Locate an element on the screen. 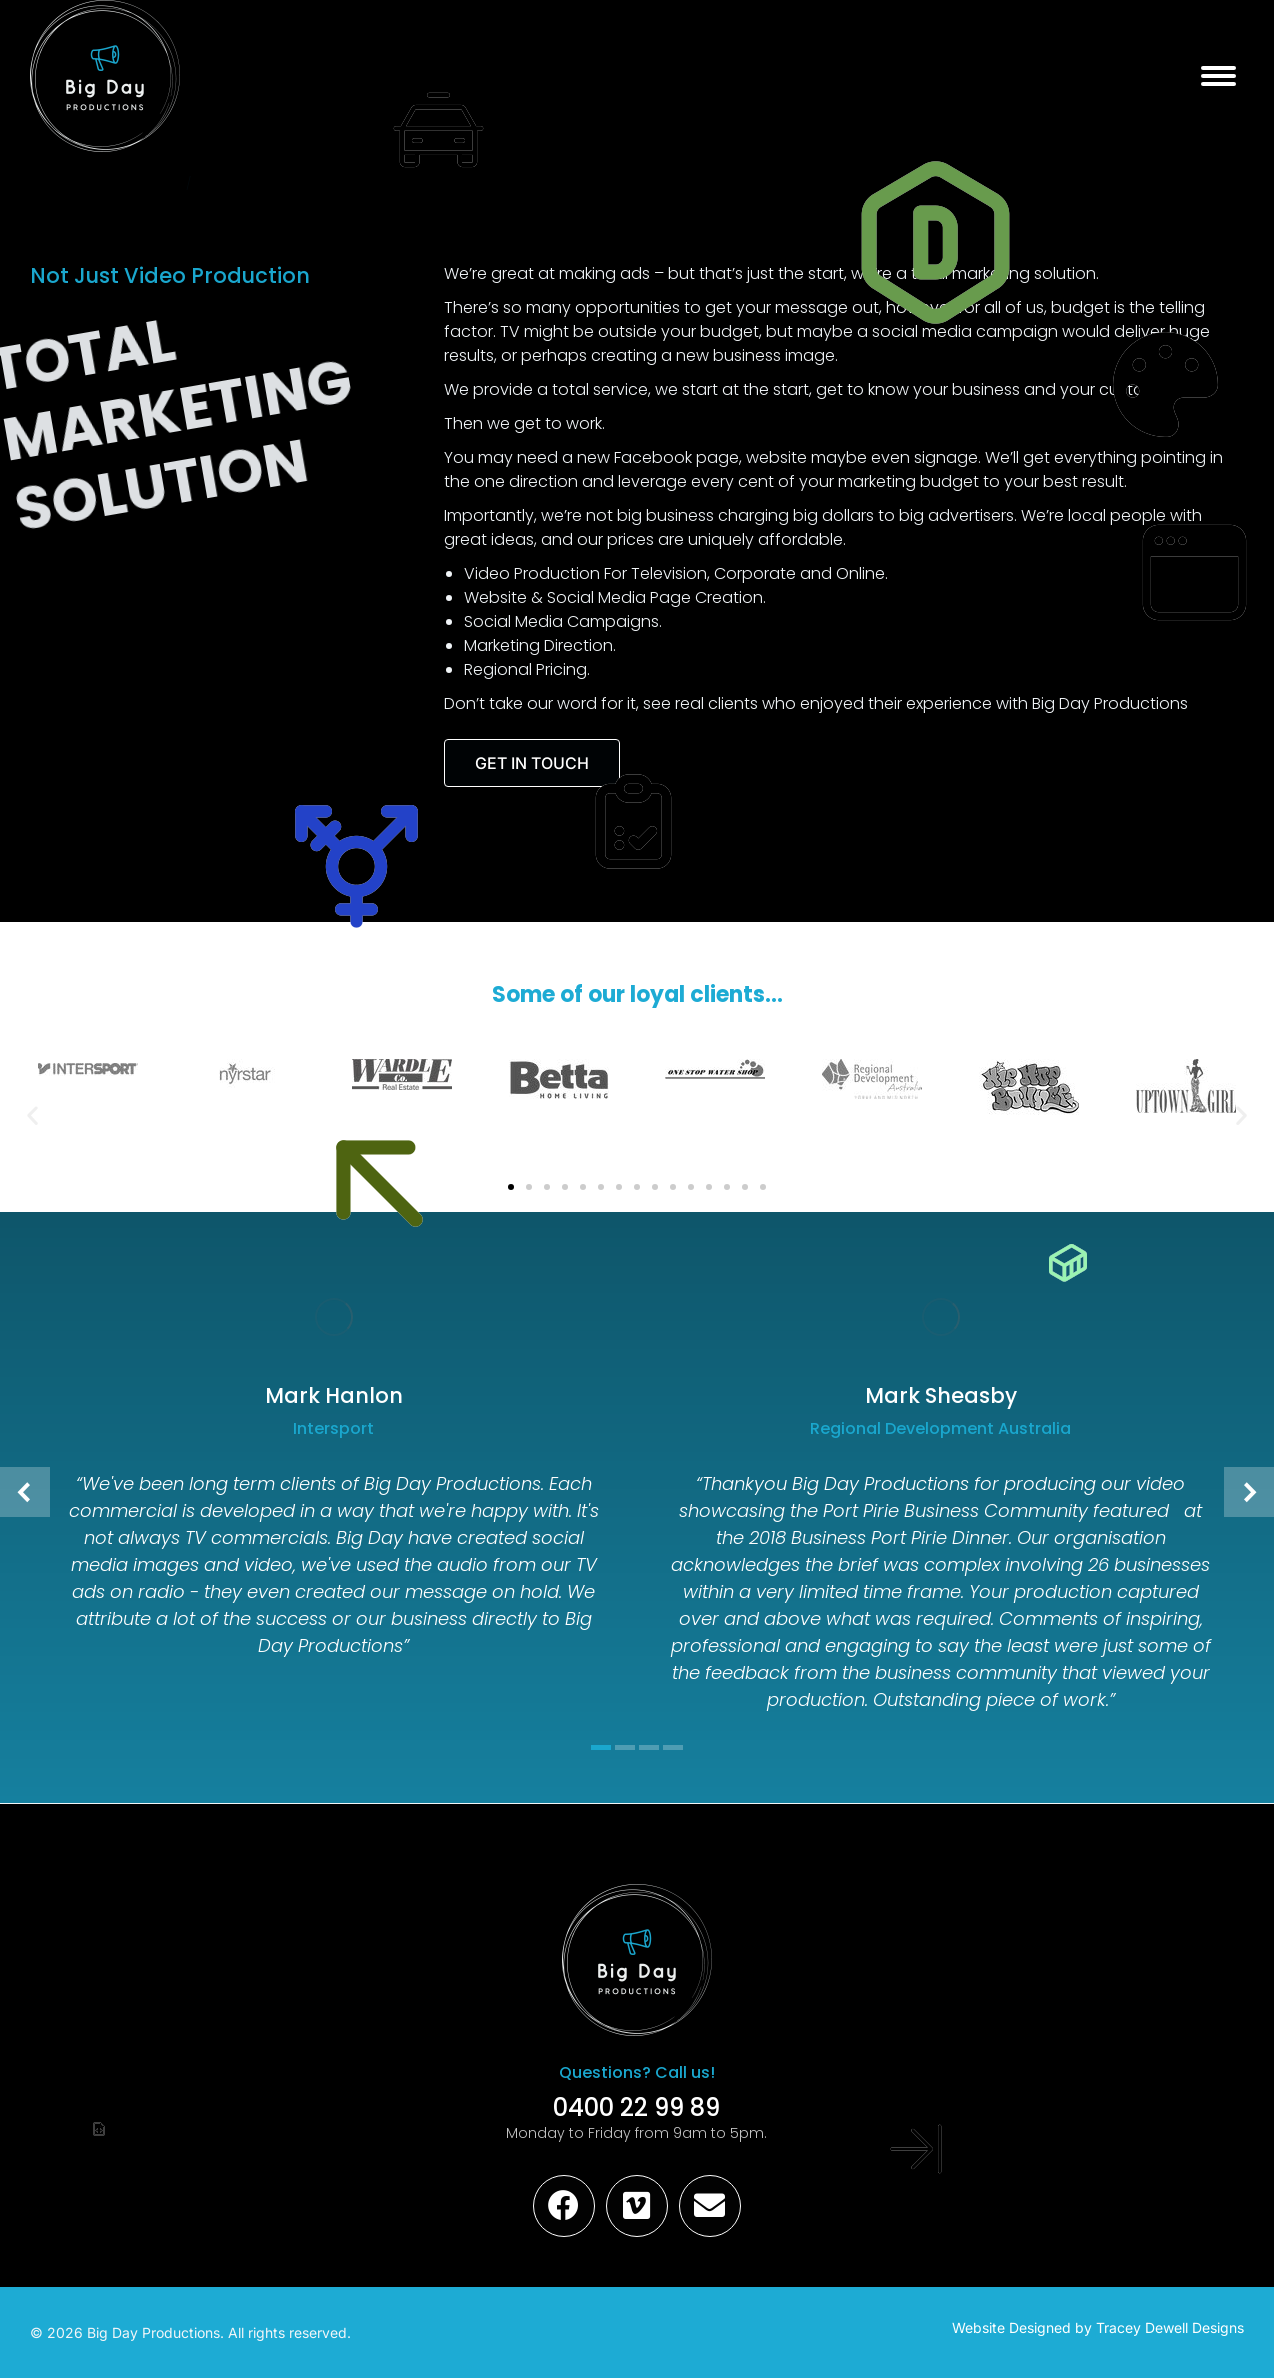 This screenshot has height=2378, width=1274. access color and theme settings is located at coordinates (1165, 384).